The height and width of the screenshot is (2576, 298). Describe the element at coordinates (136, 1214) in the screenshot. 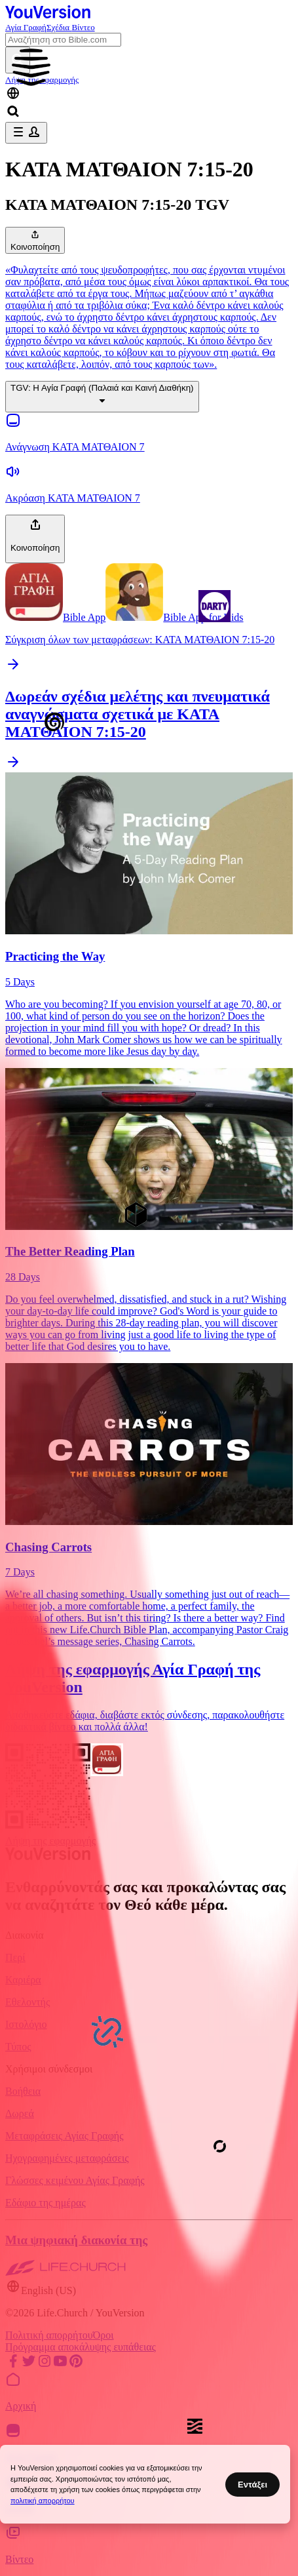

I see `flatpak package manager logo` at that location.